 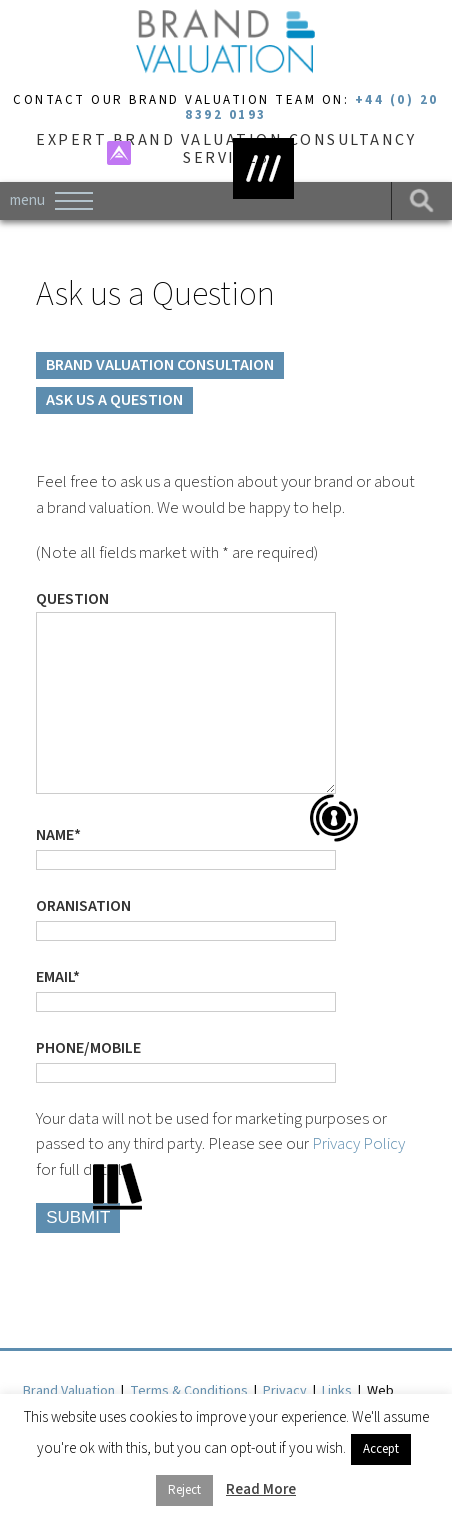 I want to click on open the StoryGraph app, so click(x=117, y=1186).